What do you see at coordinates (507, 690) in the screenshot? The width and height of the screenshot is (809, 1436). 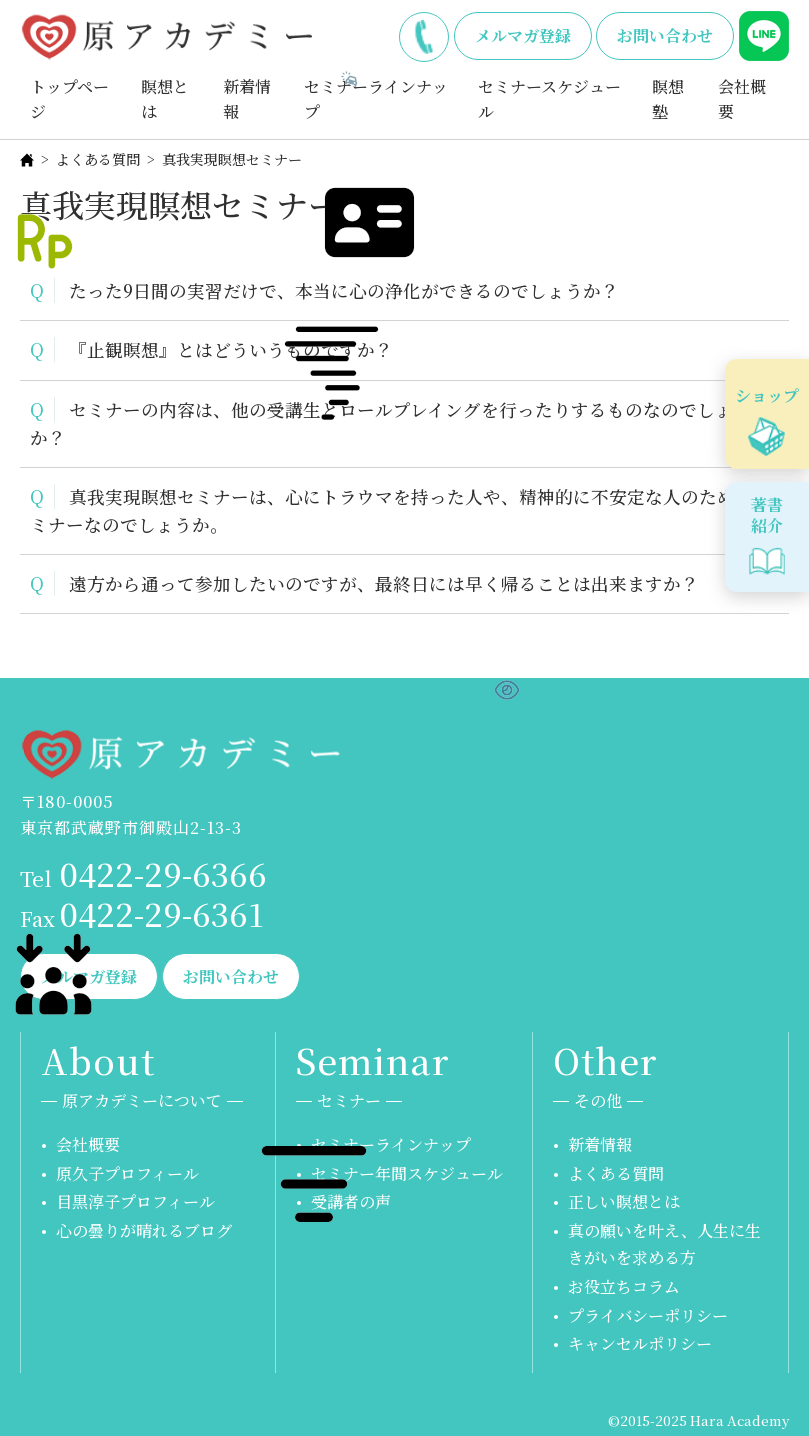 I see `view or preview content` at bounding box center [507, 690].